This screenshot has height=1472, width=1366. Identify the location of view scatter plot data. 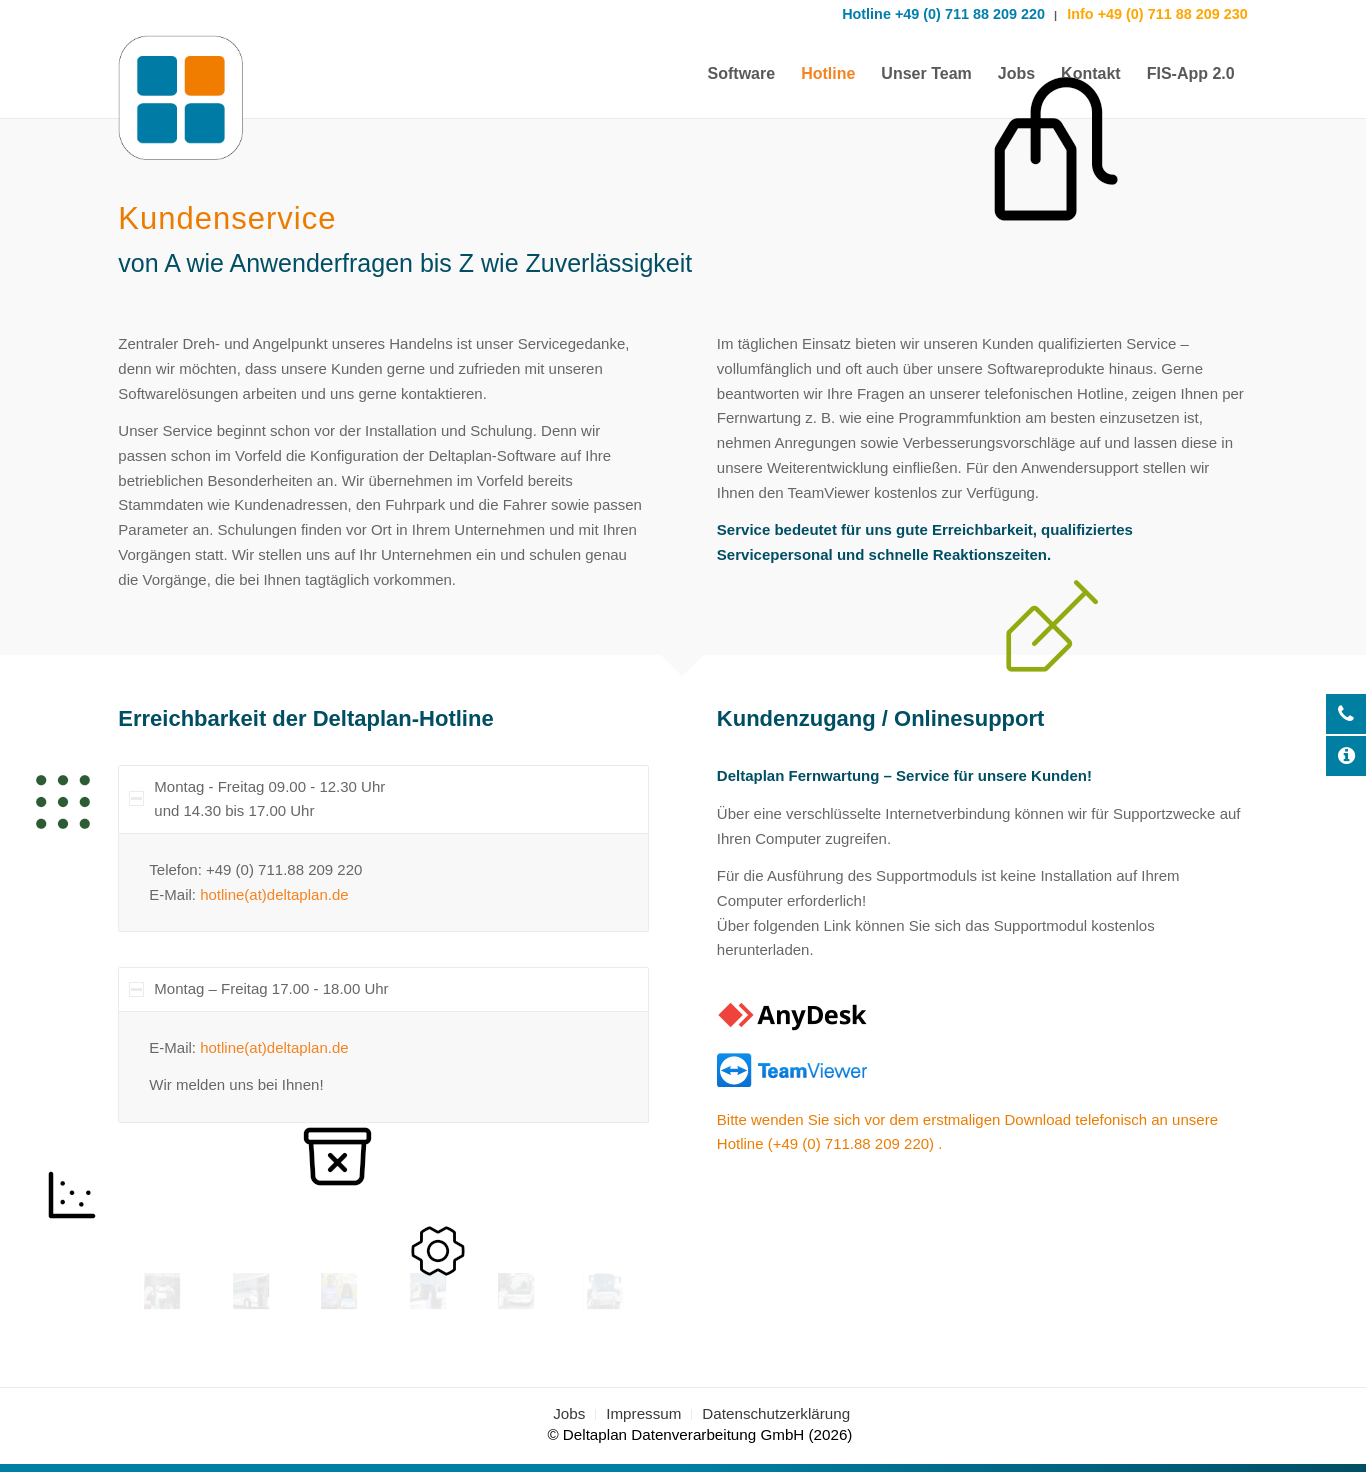
(72, 1195).